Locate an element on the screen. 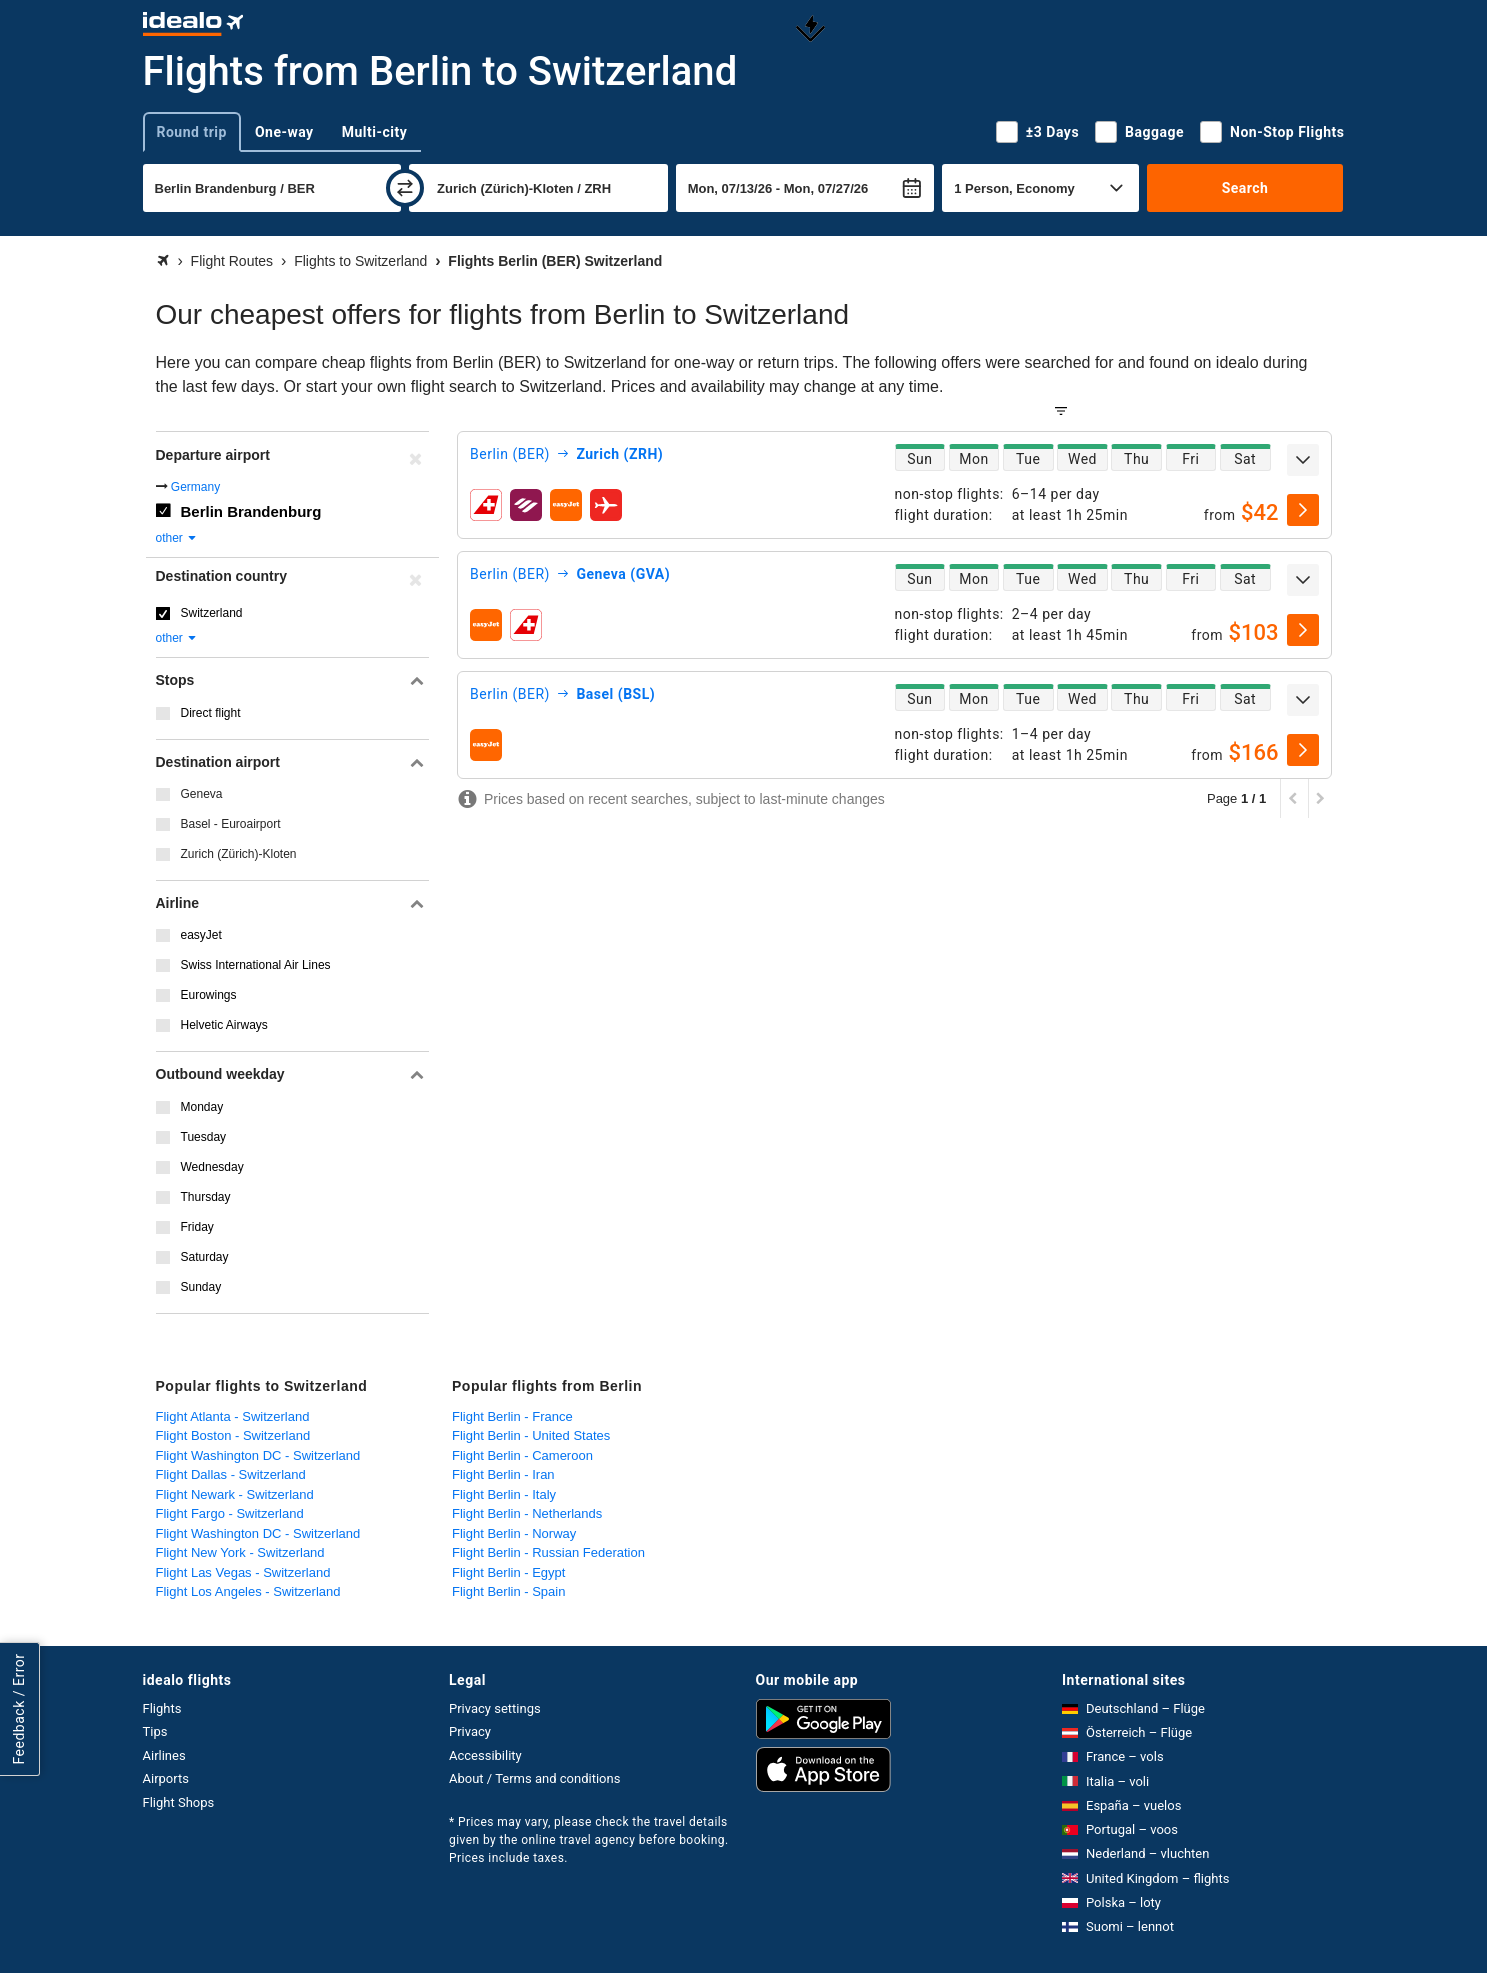  filter or sort list items is located at coordinates (1061, 411).